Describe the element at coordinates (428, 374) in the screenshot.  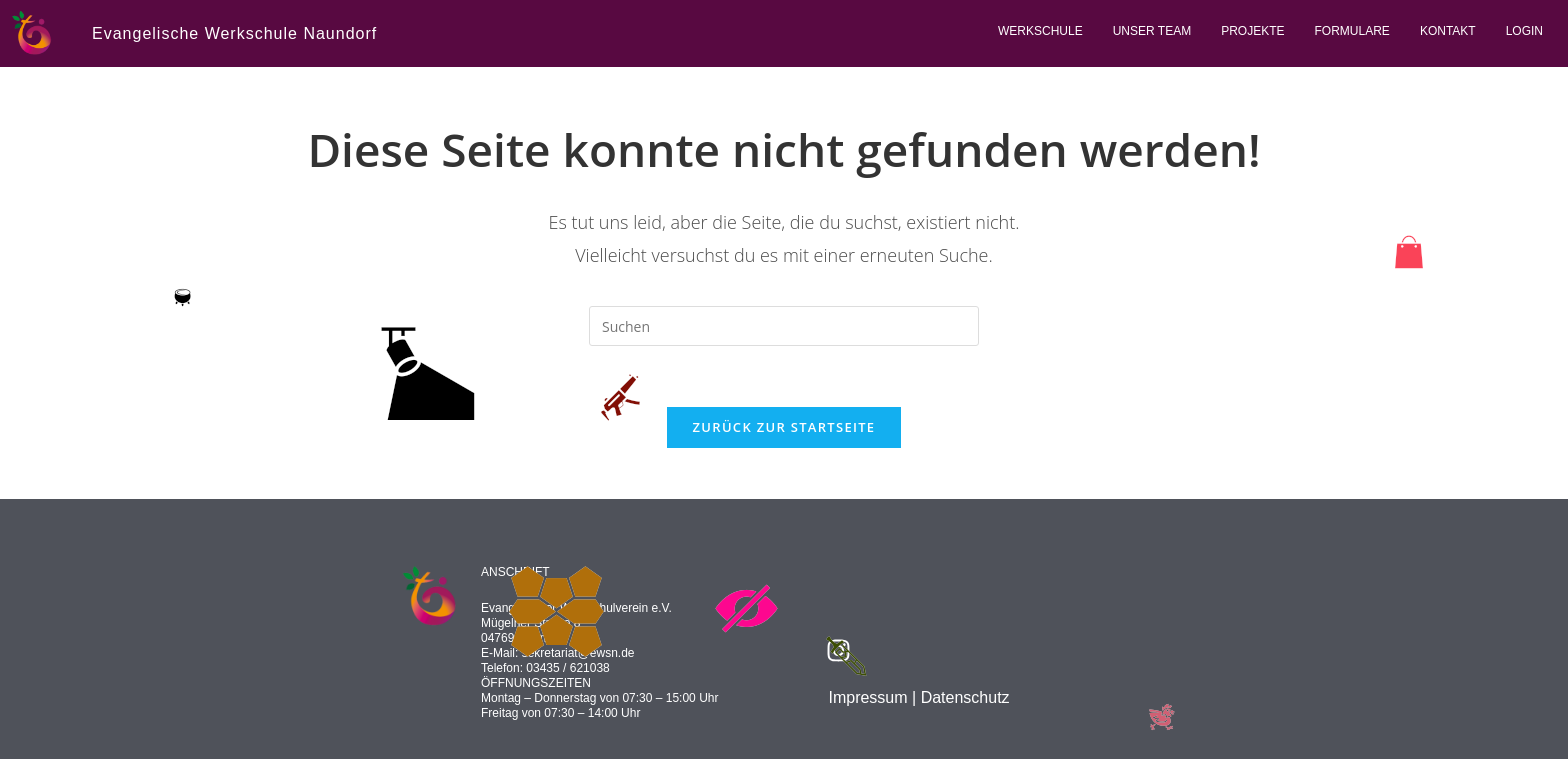
I see `adjust stage or spotlight settings` at that location.